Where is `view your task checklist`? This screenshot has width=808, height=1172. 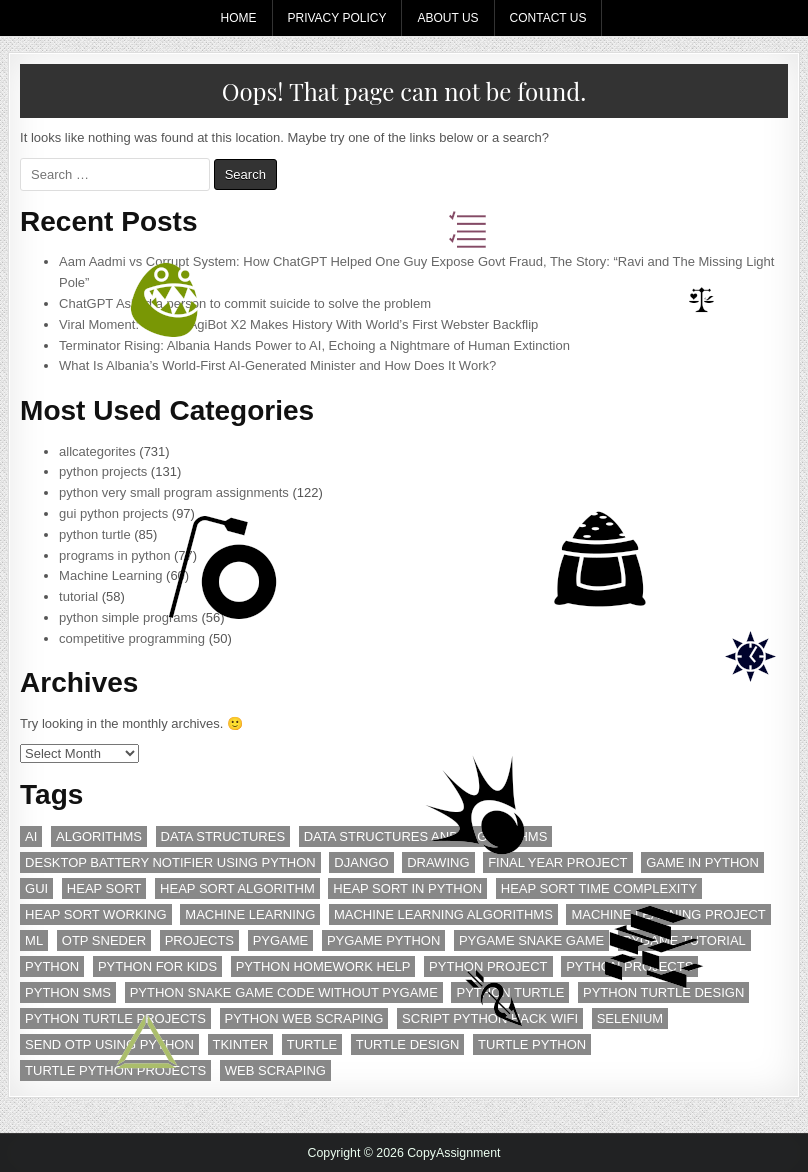 view your task checklist is located at coordinates (469, 231).